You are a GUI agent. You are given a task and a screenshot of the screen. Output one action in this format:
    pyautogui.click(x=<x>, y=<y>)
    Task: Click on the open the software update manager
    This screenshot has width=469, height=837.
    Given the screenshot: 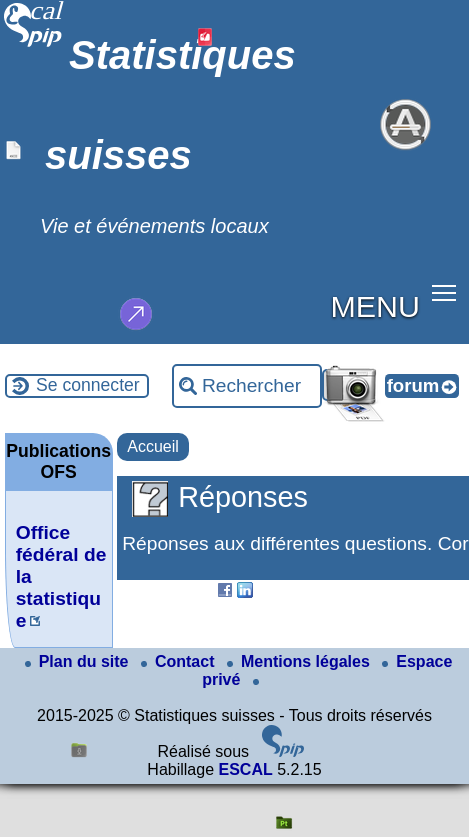 What is the action you would take?
    pyautogui.click(x=405, y=124)
    